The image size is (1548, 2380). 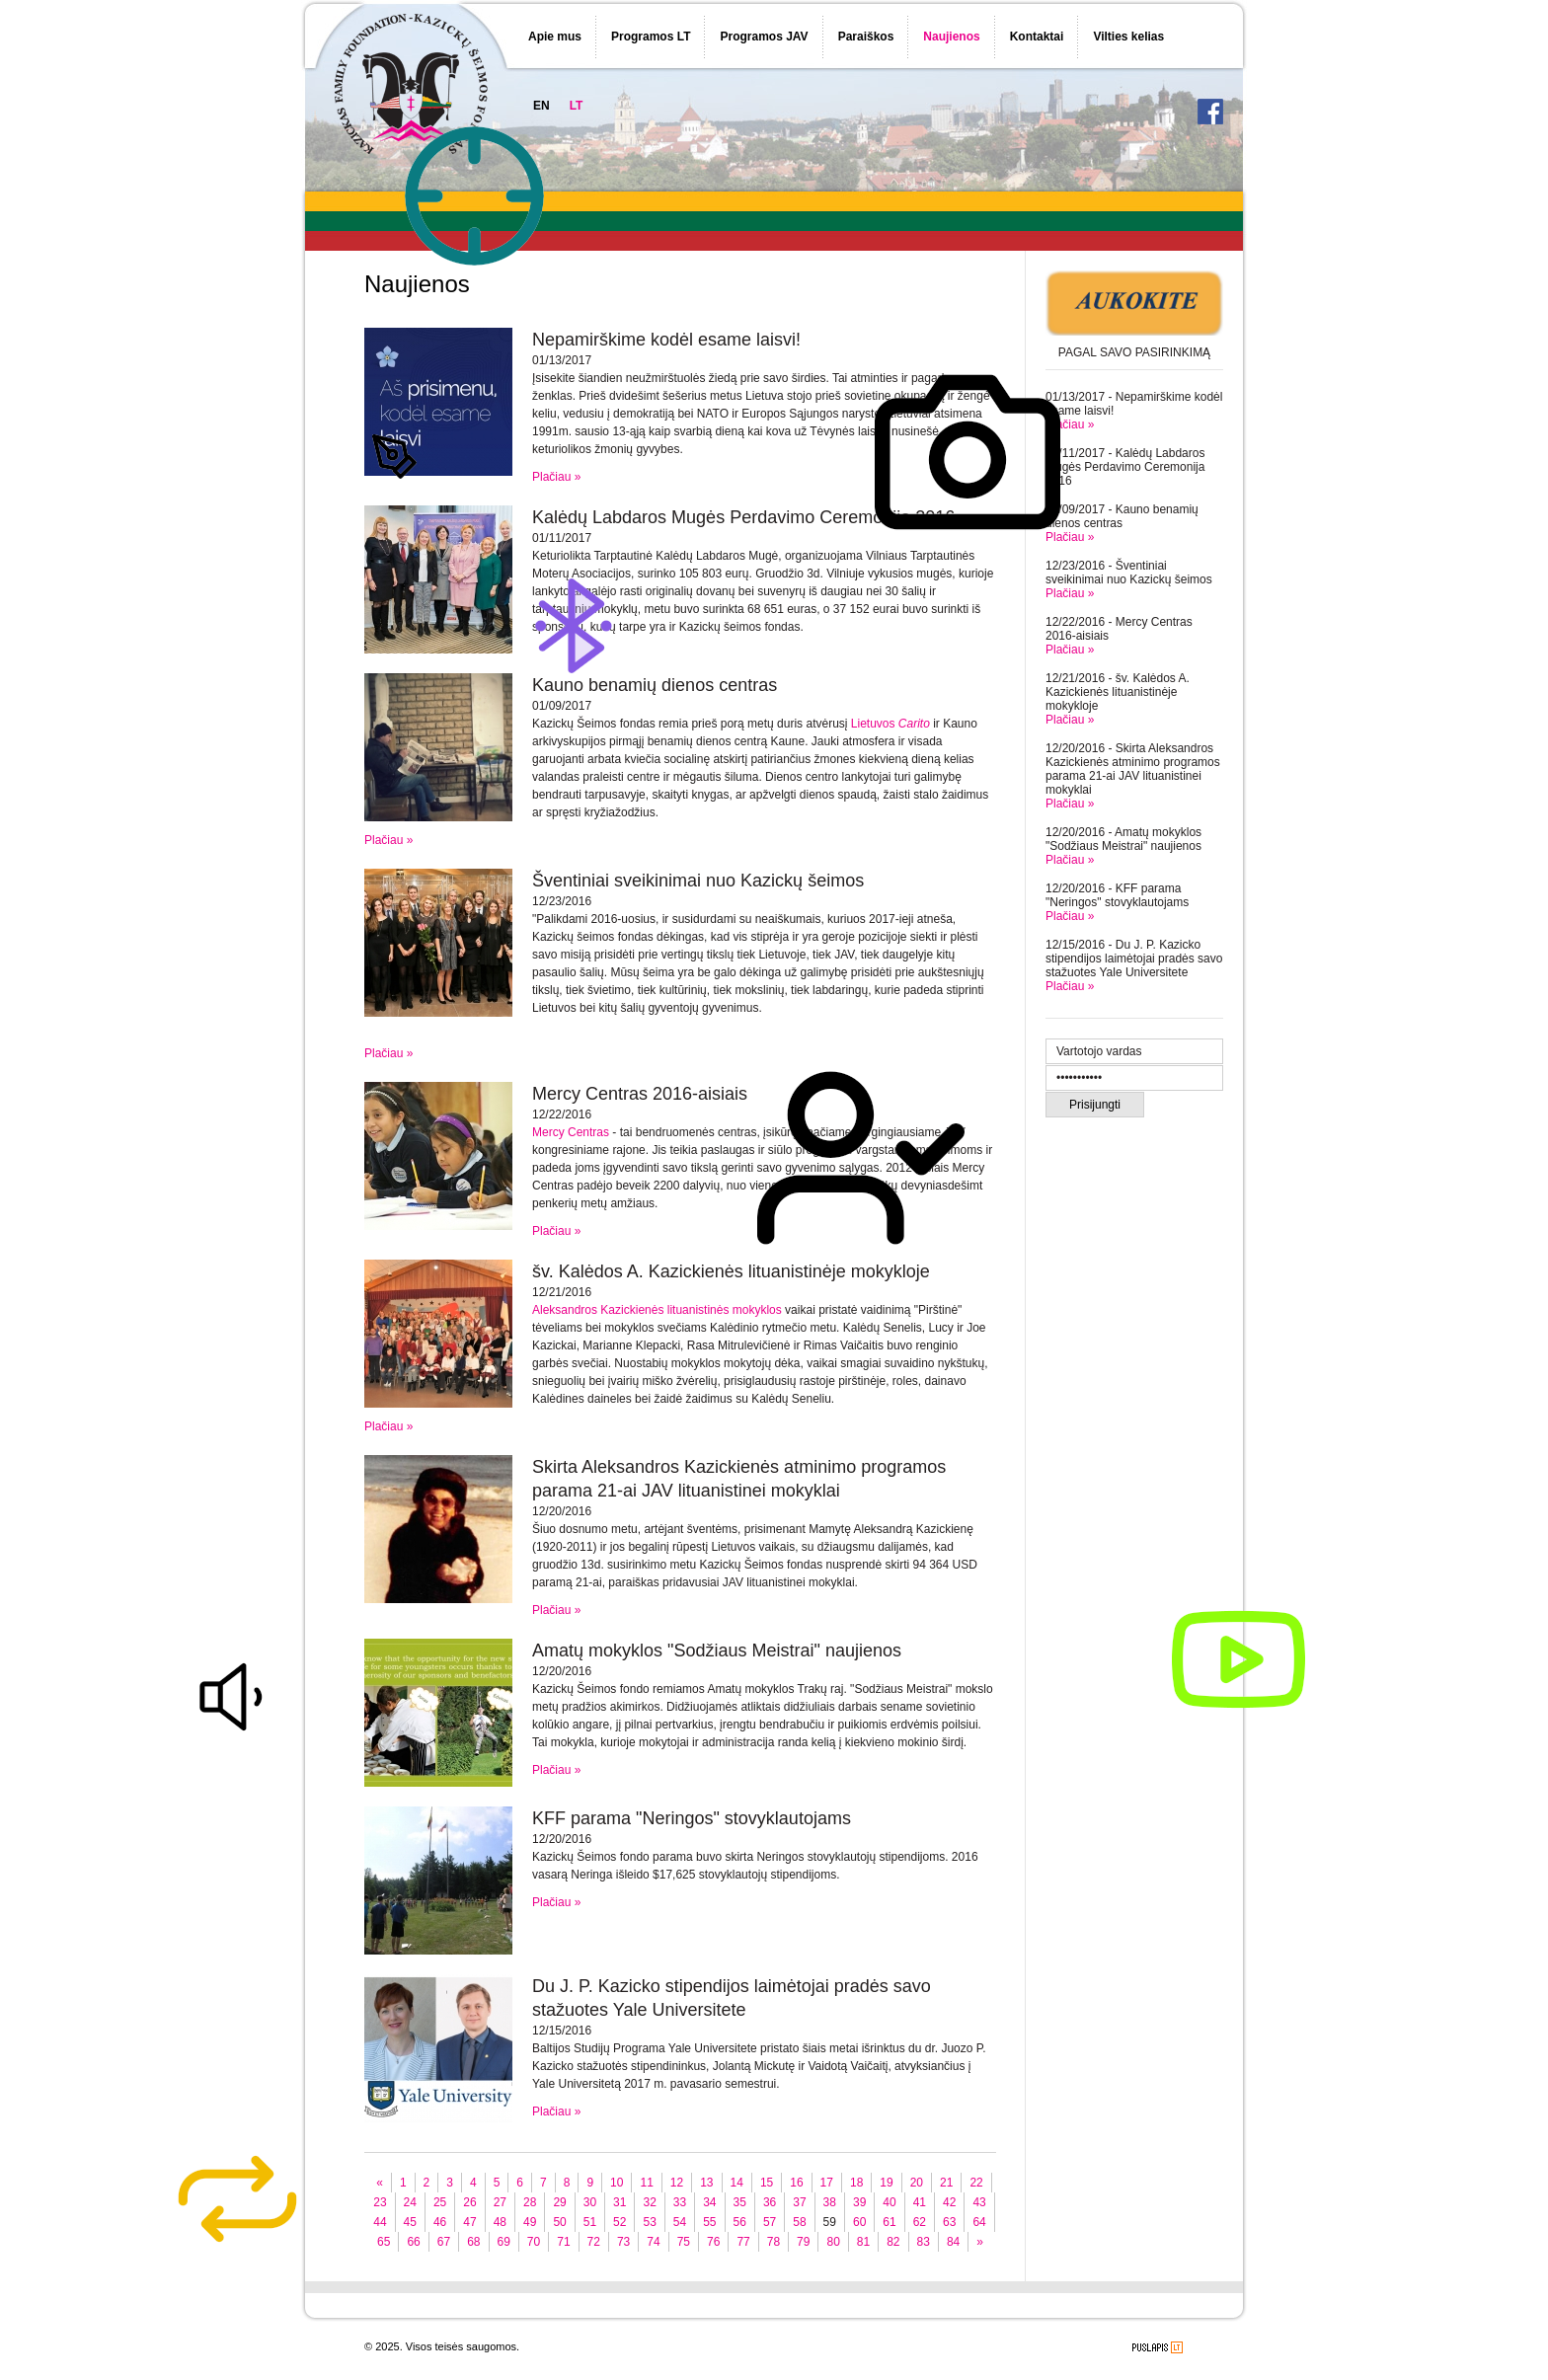 I want to click on take a photo, so click(x=968, y=452).